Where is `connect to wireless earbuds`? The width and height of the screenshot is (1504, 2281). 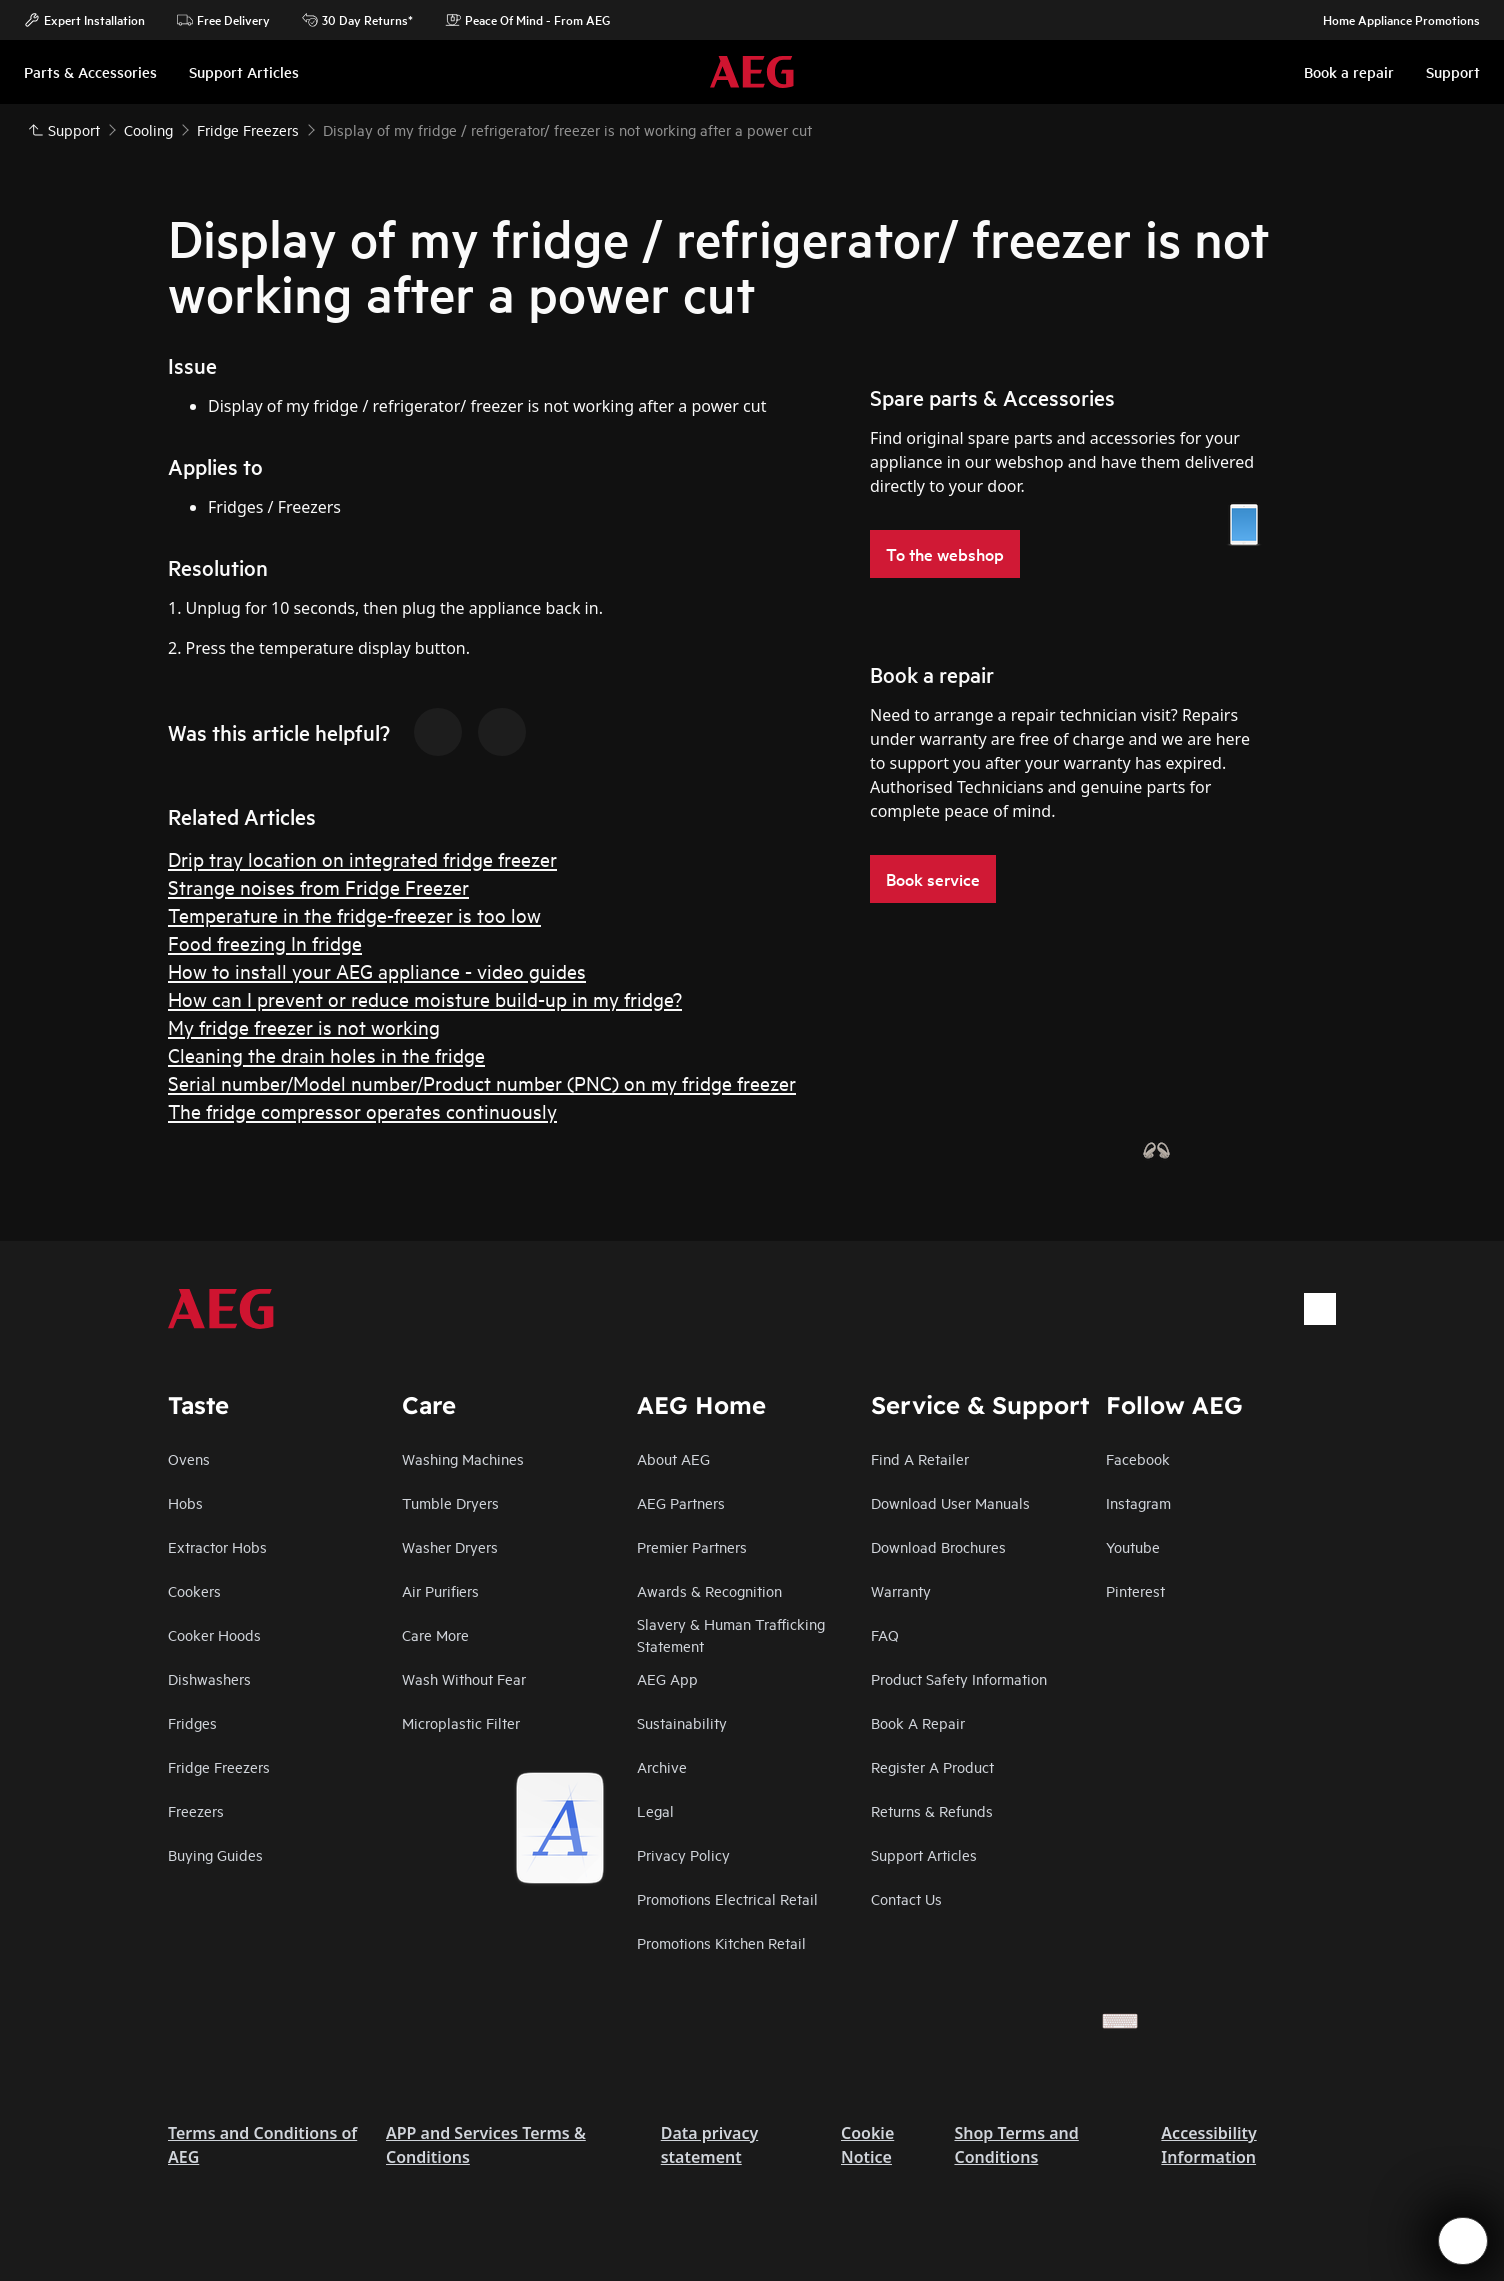
connect to wireless earbuds is located at coordinates (1156, 1151).